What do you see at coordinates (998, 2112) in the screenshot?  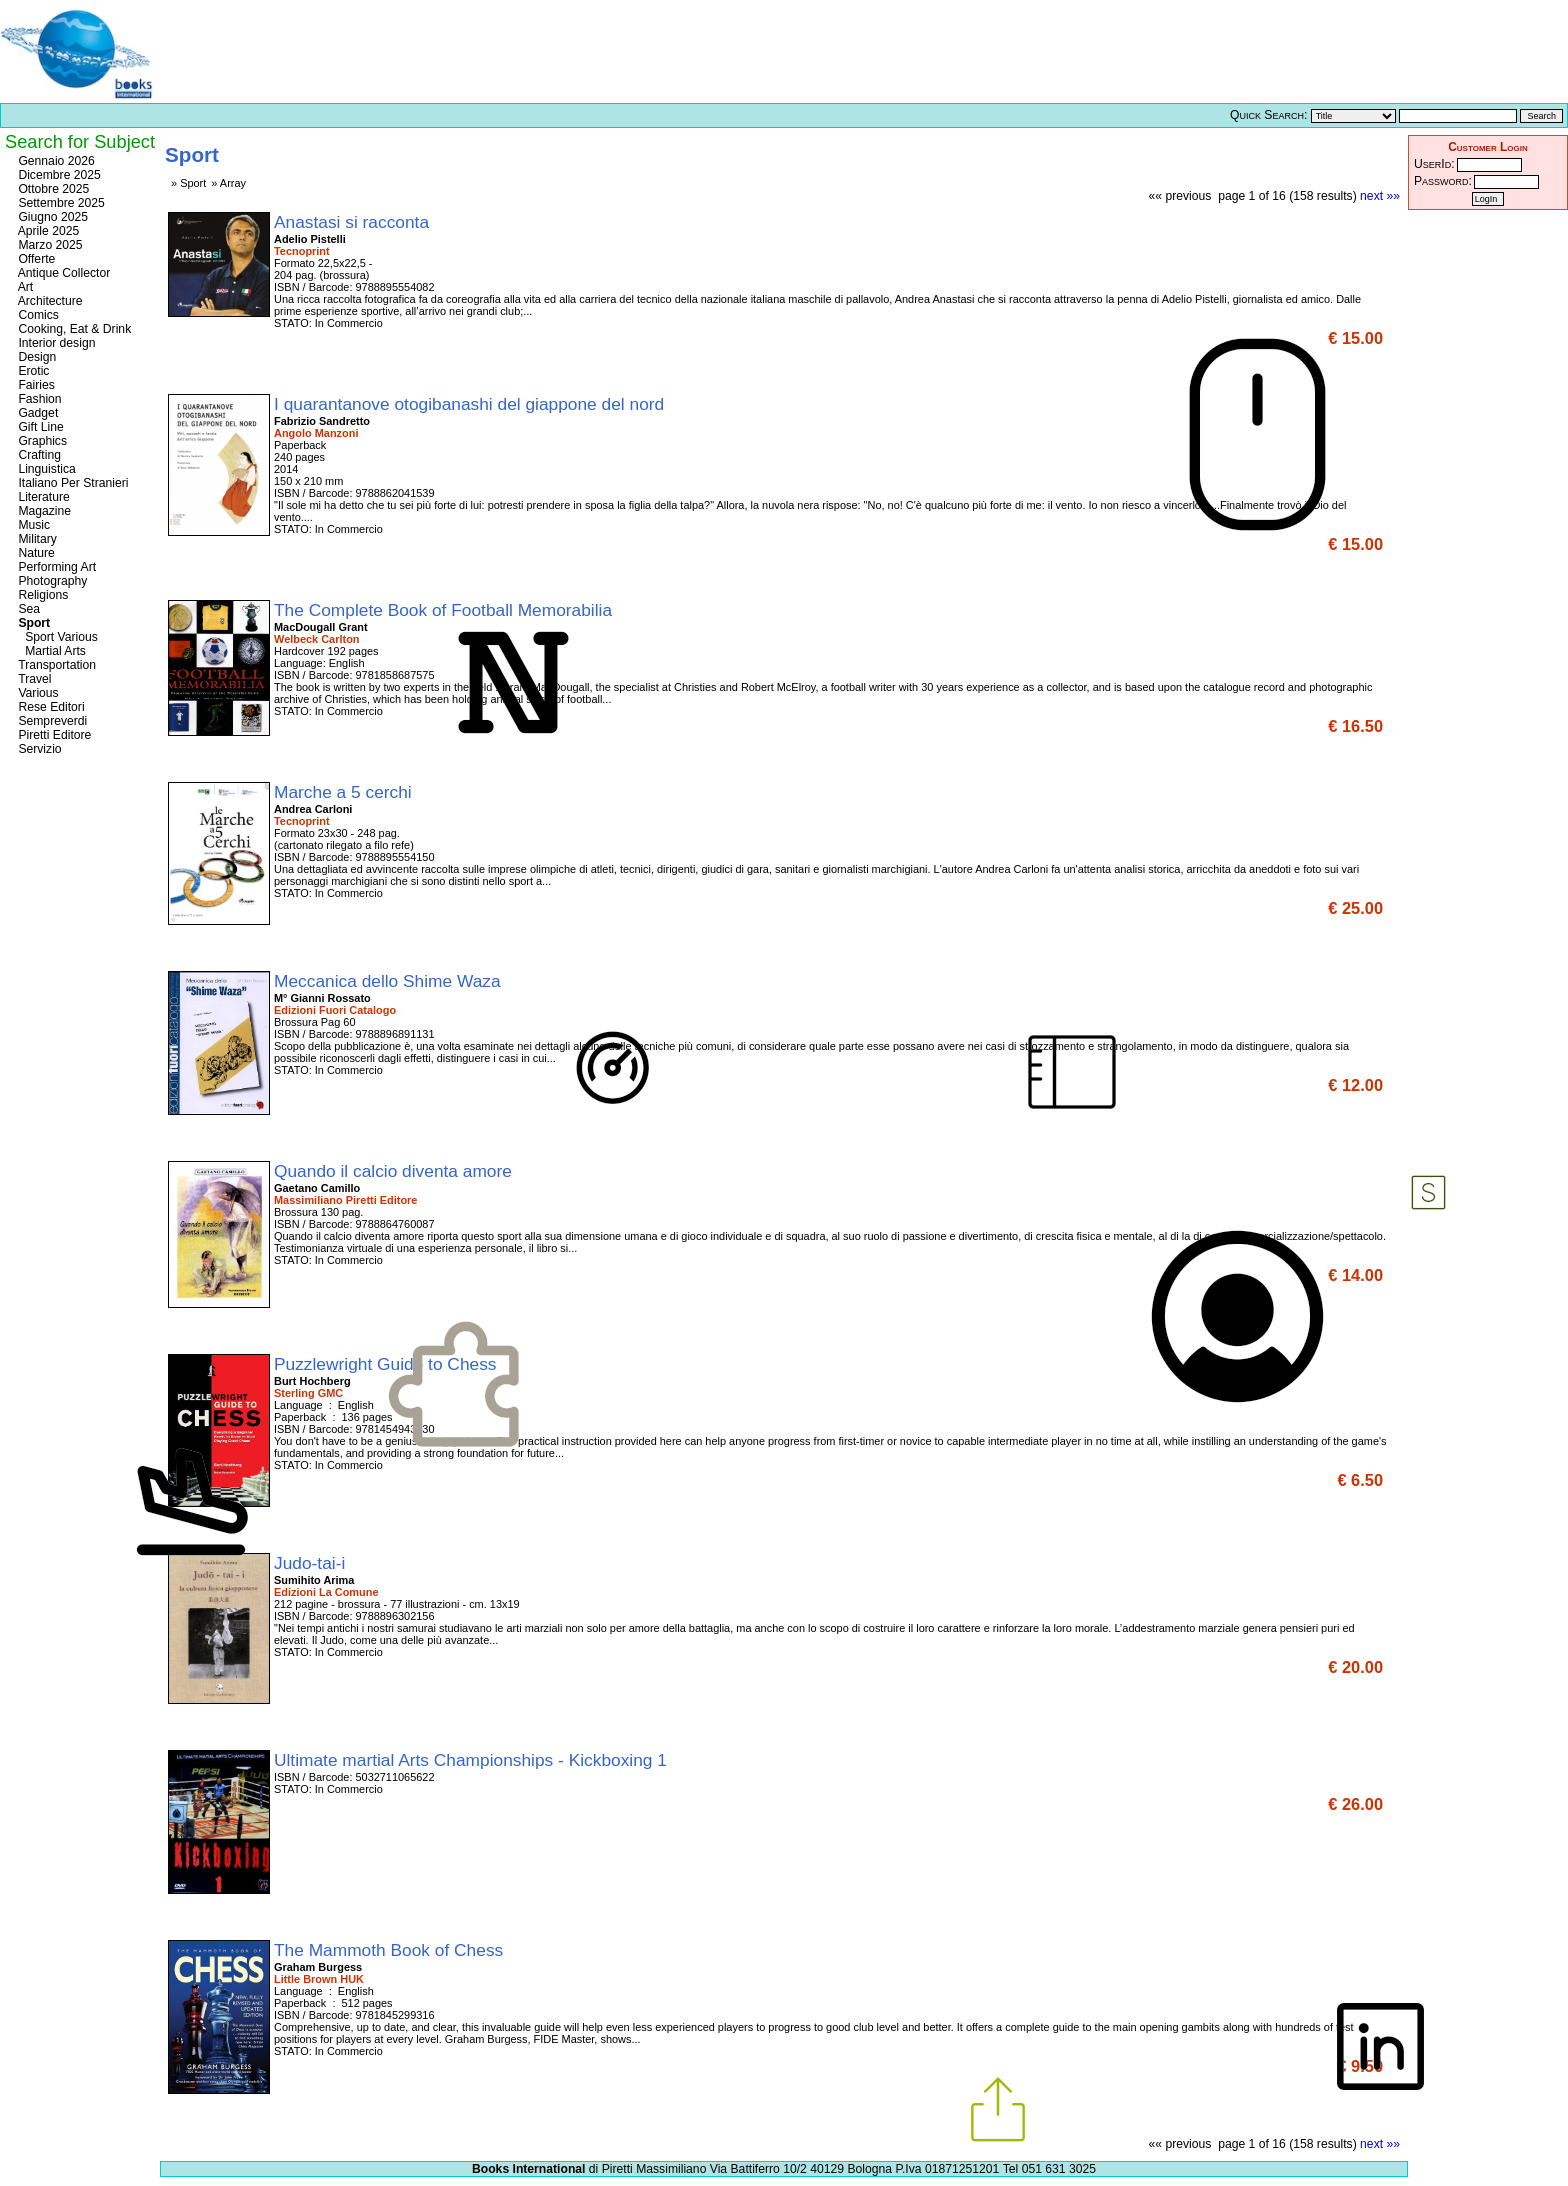 I see `export or share content to another app` at bounding box center [998, 2112].